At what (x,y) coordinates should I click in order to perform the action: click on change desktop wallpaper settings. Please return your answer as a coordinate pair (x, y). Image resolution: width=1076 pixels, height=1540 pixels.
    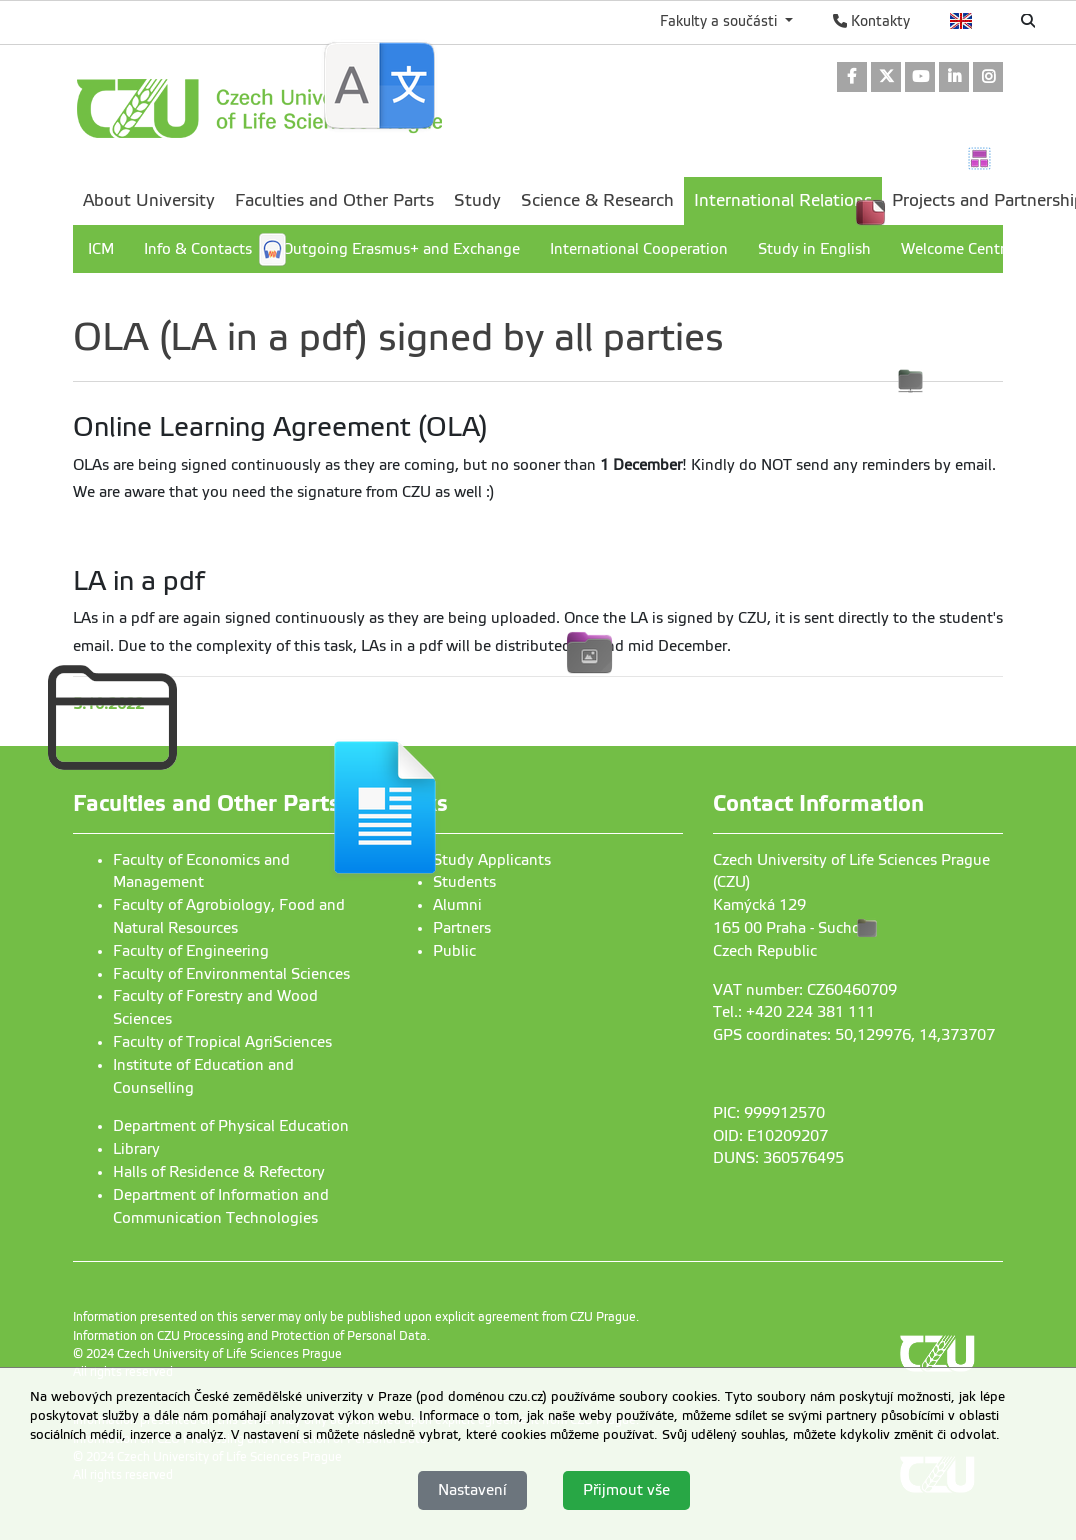
    Looking at the image, I should click on (870, 211).